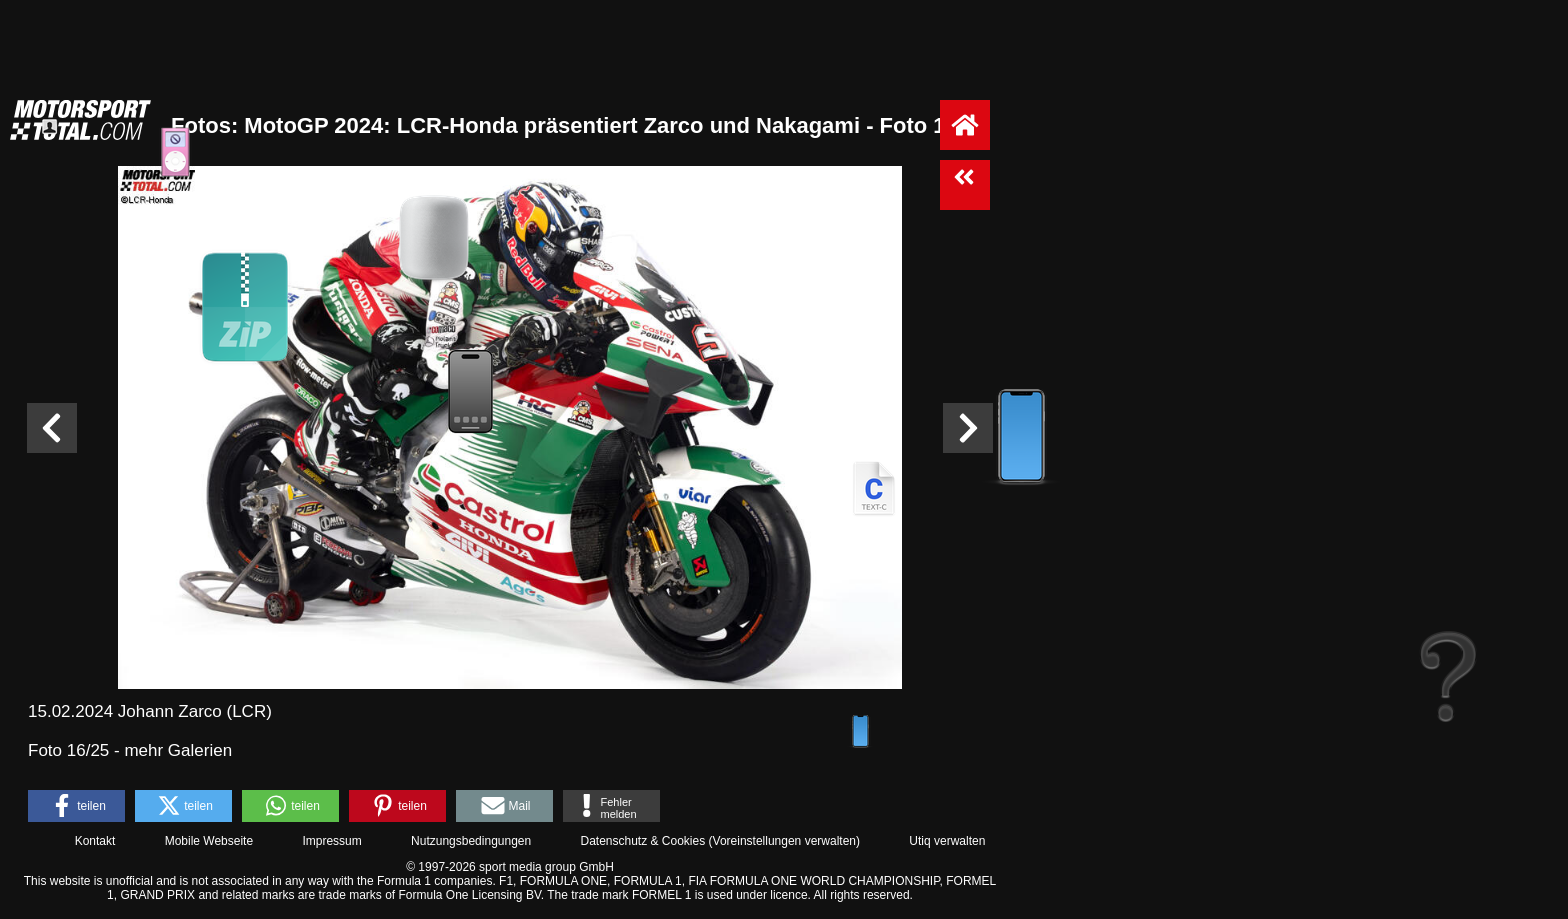  I want to click on iPhone device icon, so click(470, 391).